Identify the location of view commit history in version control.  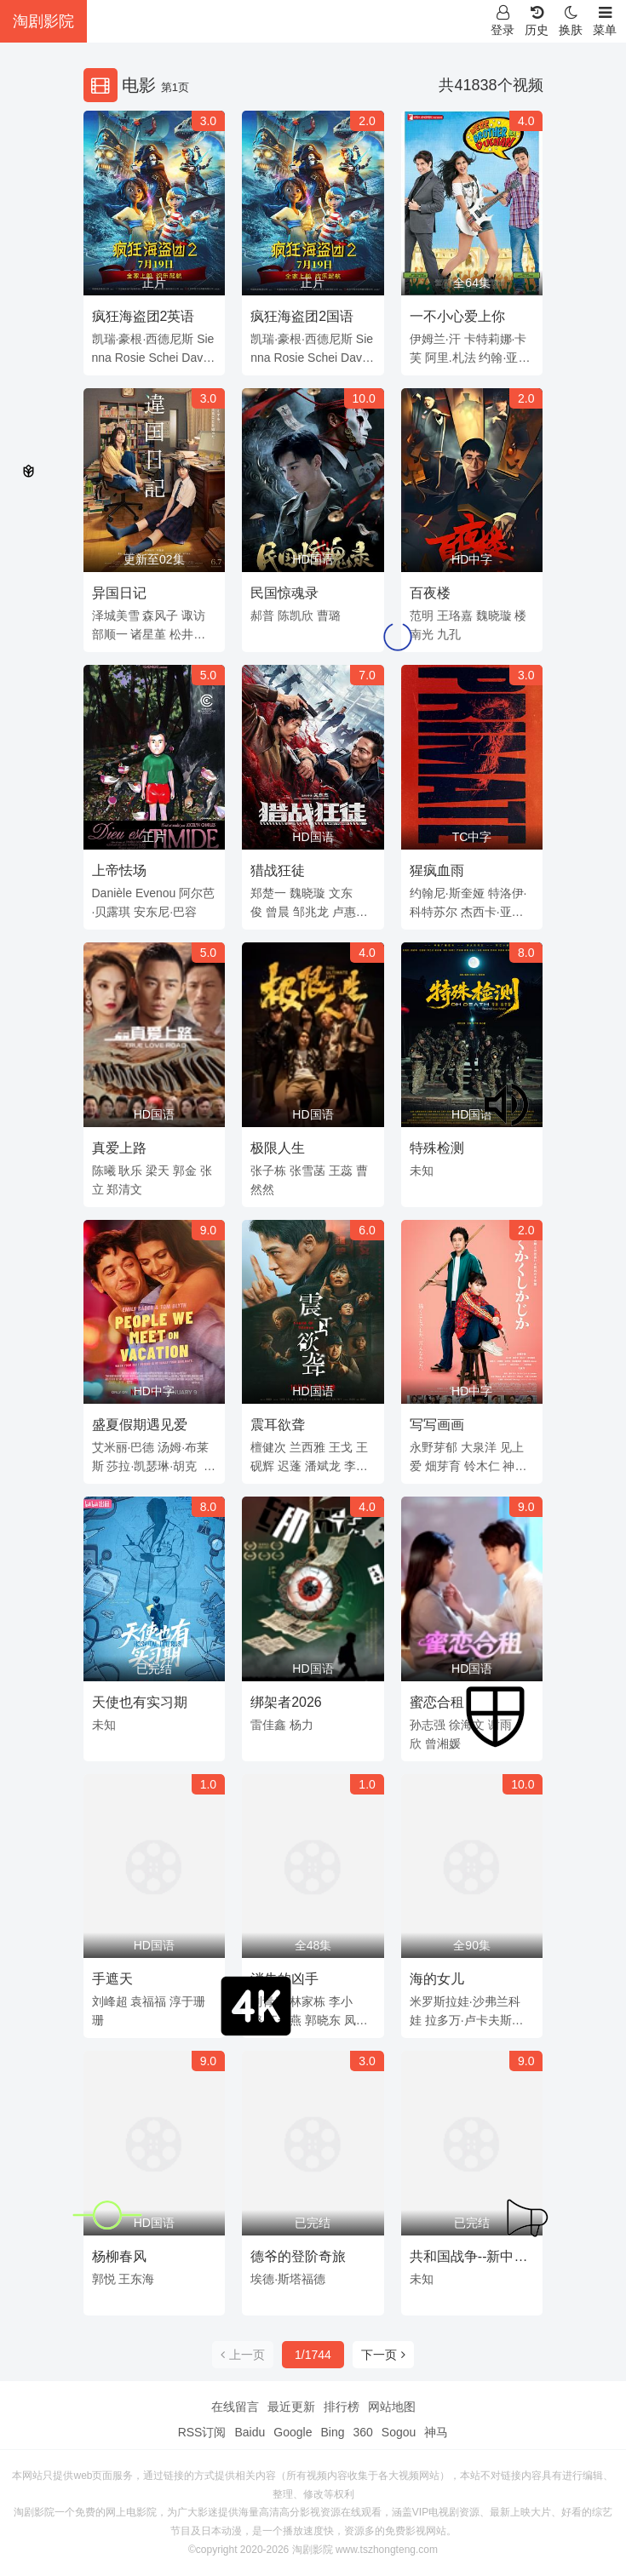
(107, 2215).